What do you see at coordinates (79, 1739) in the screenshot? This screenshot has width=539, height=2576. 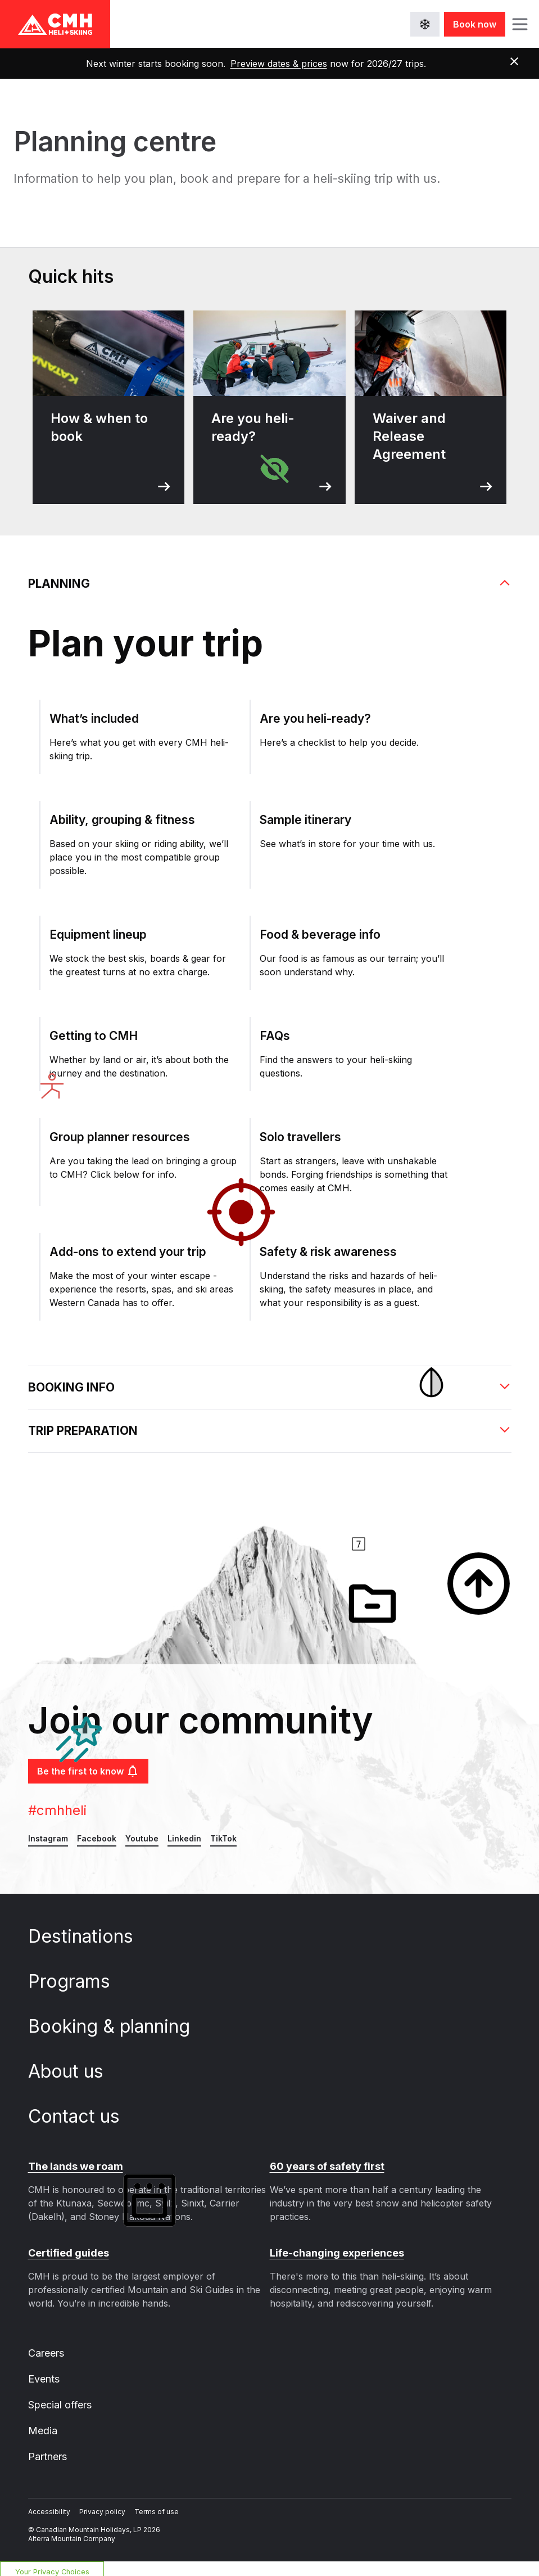 I see `mark as favorite or highlight content` at bounding box center [79, 1739].